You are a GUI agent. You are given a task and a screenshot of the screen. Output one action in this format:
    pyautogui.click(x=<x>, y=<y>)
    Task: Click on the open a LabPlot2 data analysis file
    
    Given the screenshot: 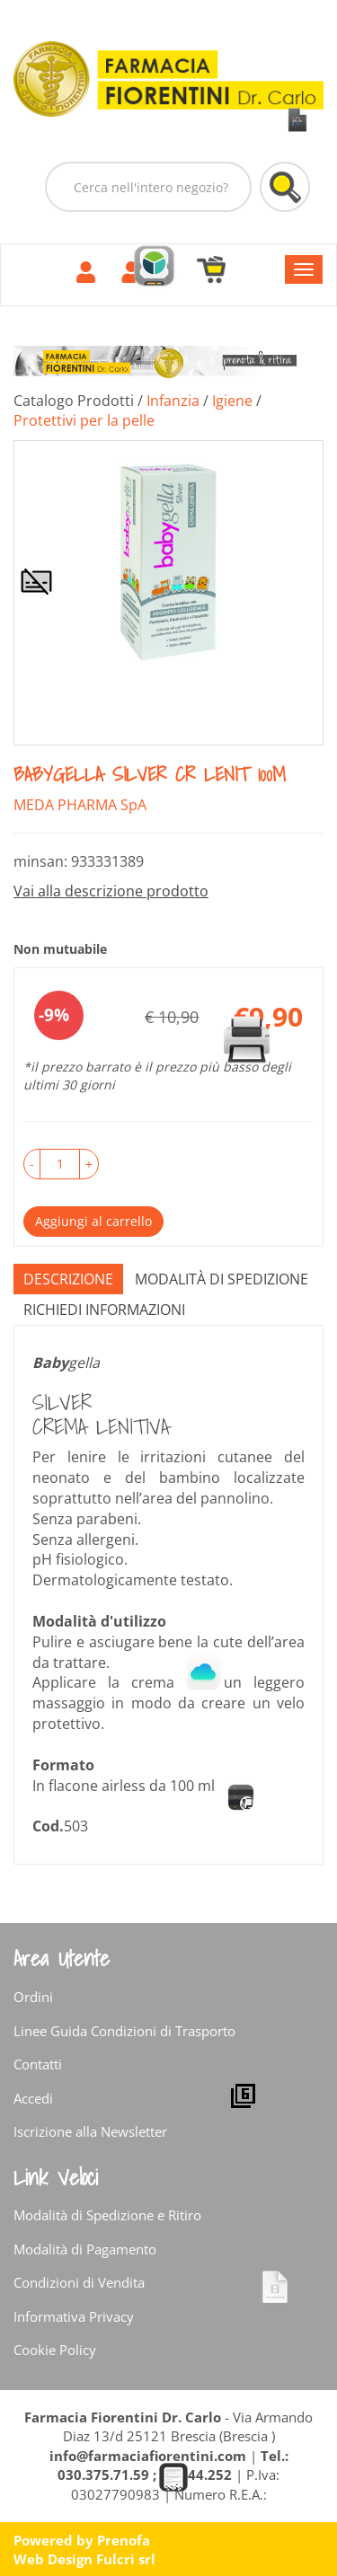 What is the action you would take?
    pyautogui.click(x=297, y=120)
    